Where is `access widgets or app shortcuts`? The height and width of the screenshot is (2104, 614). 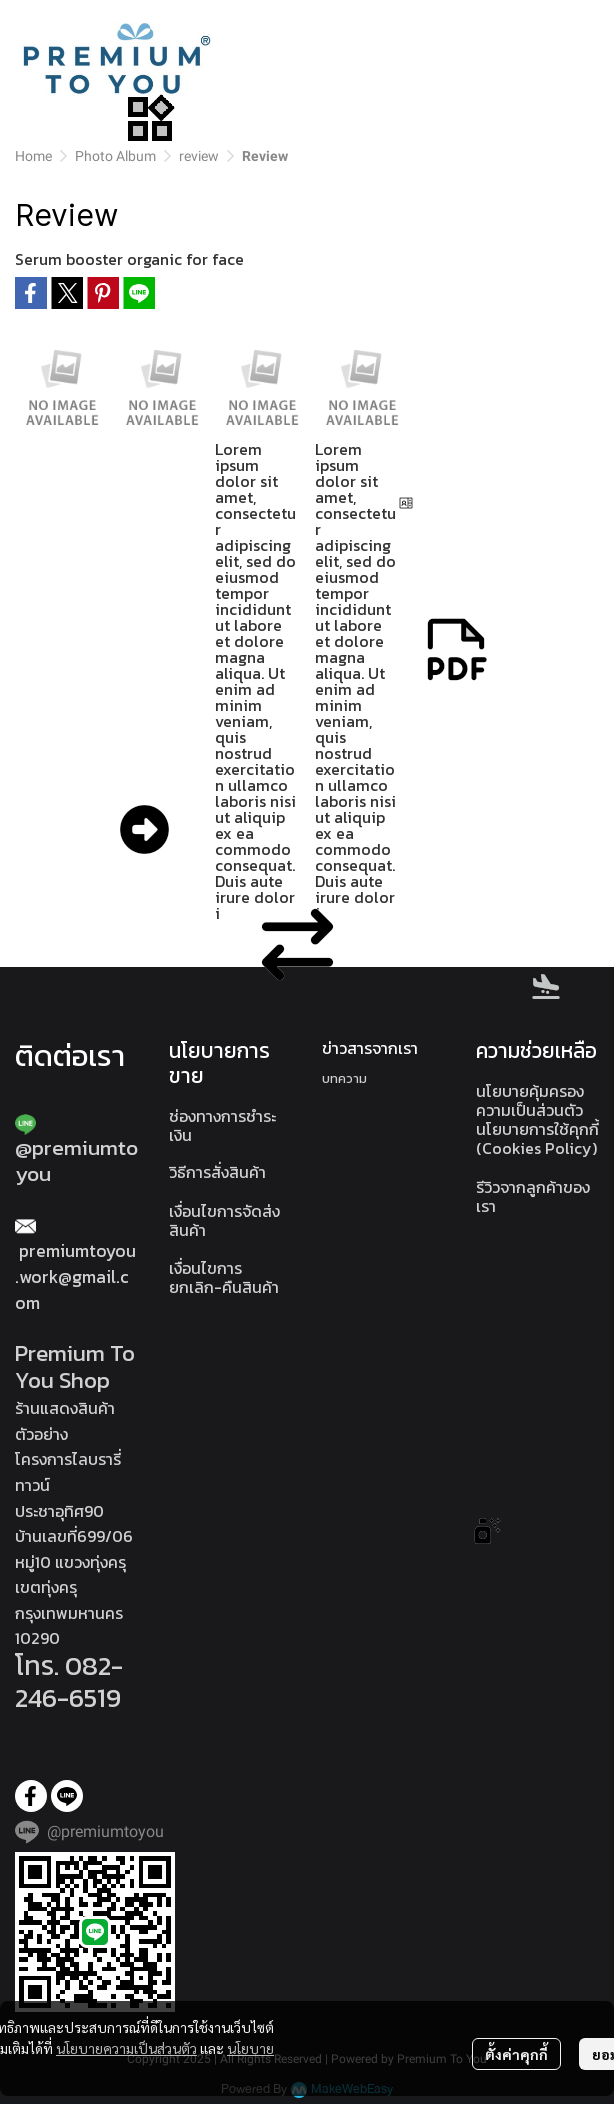
access widgets or app shortcuts is located at coordinates (150, 119).